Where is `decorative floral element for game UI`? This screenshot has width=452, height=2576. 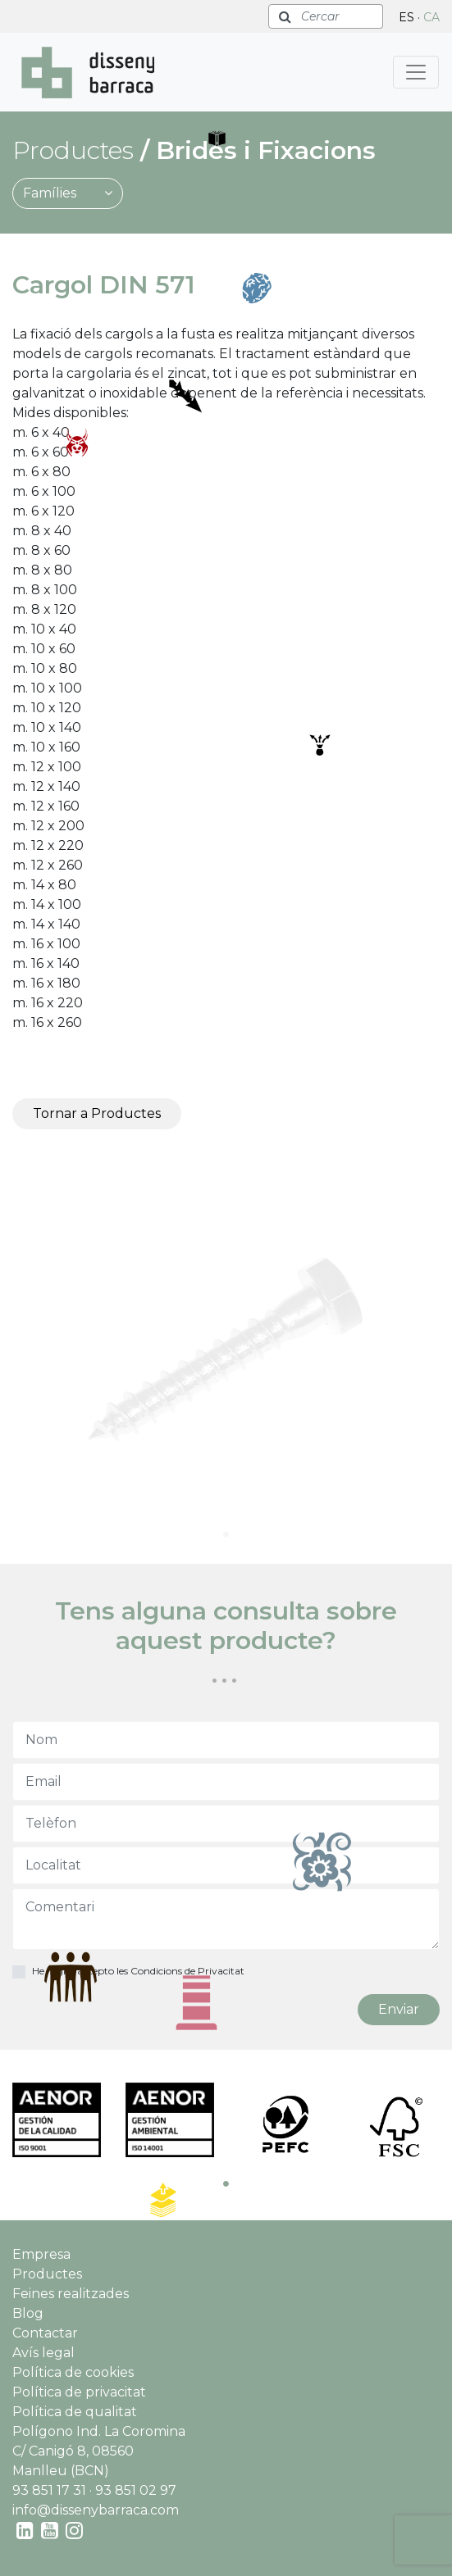 decorative floral element for game UI is located at coordinates (322, 1861).